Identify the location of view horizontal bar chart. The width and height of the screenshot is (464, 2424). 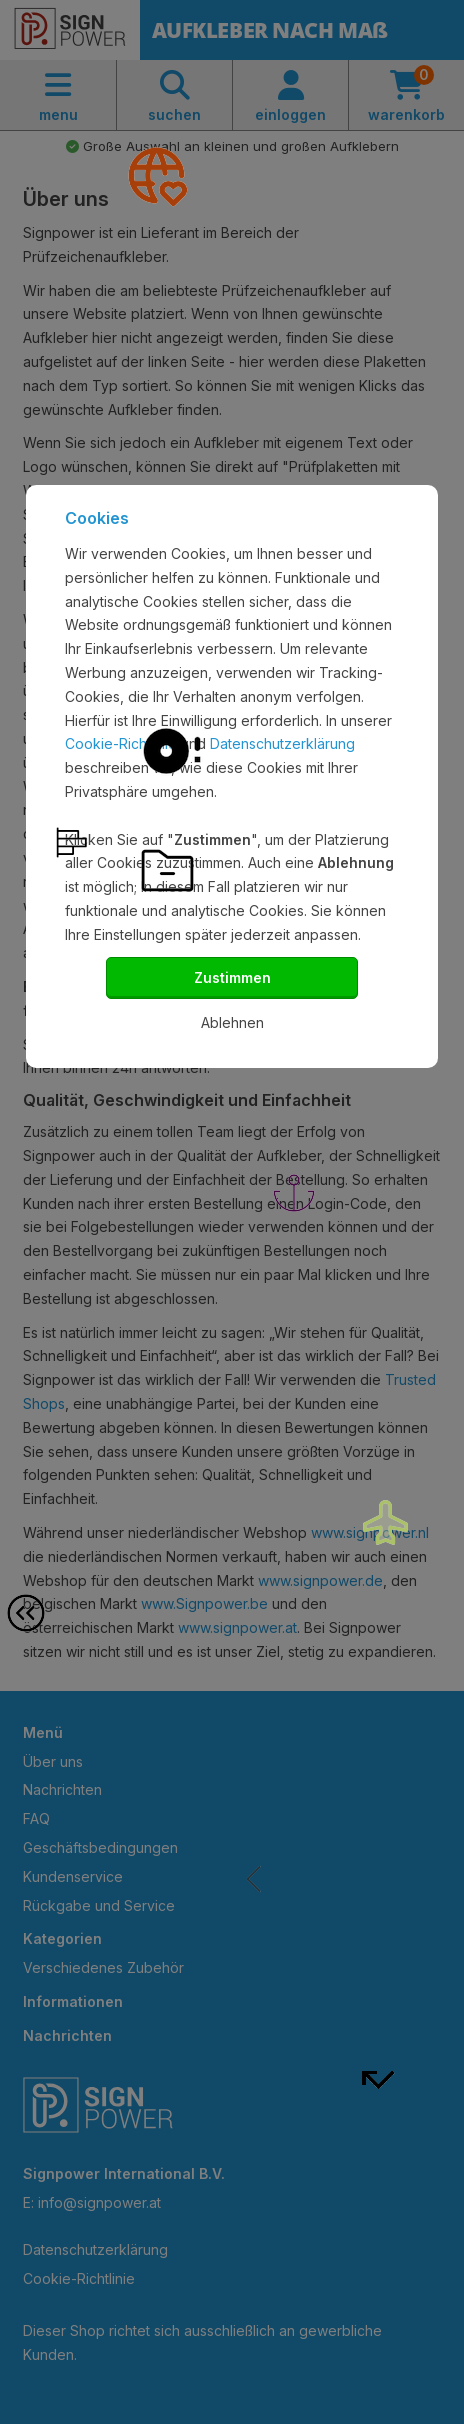
(70, 842).